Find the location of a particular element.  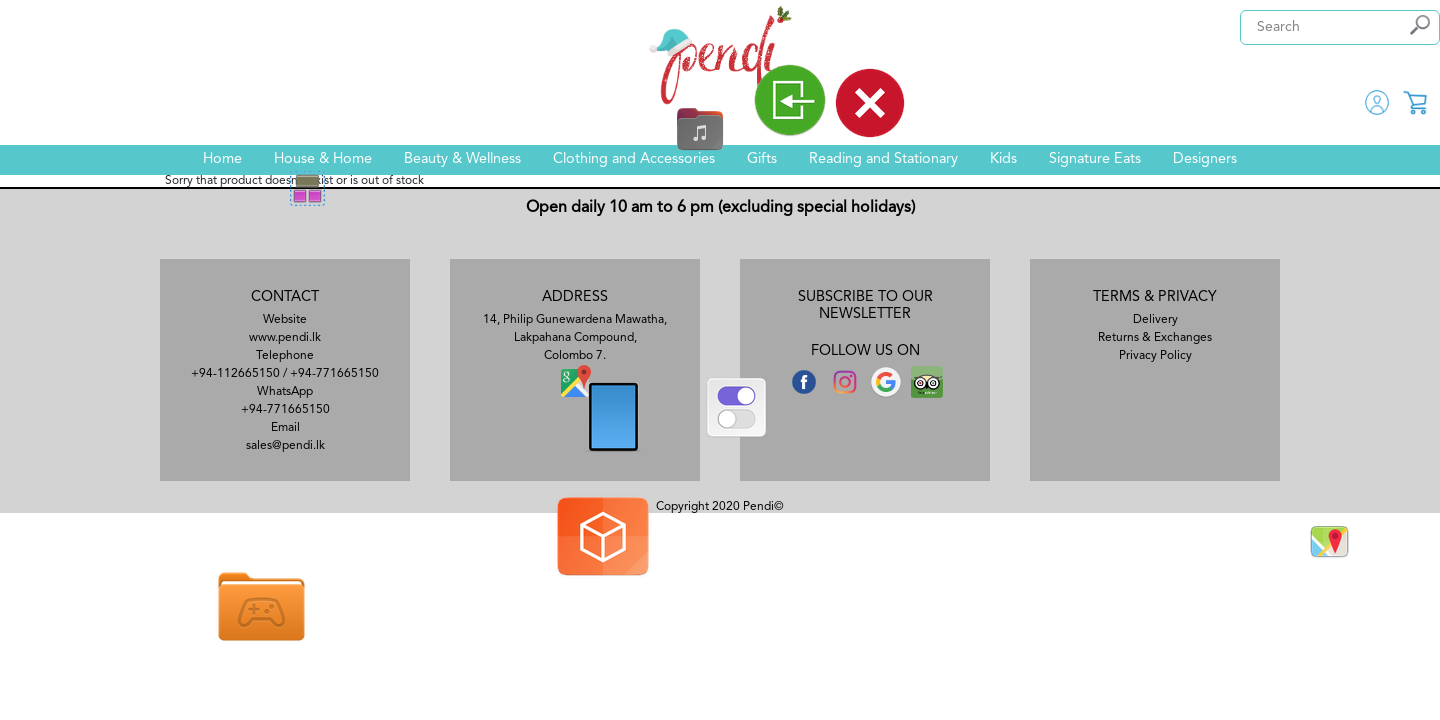

open a 3D model file in STL format is located at coordinates (603, 533).